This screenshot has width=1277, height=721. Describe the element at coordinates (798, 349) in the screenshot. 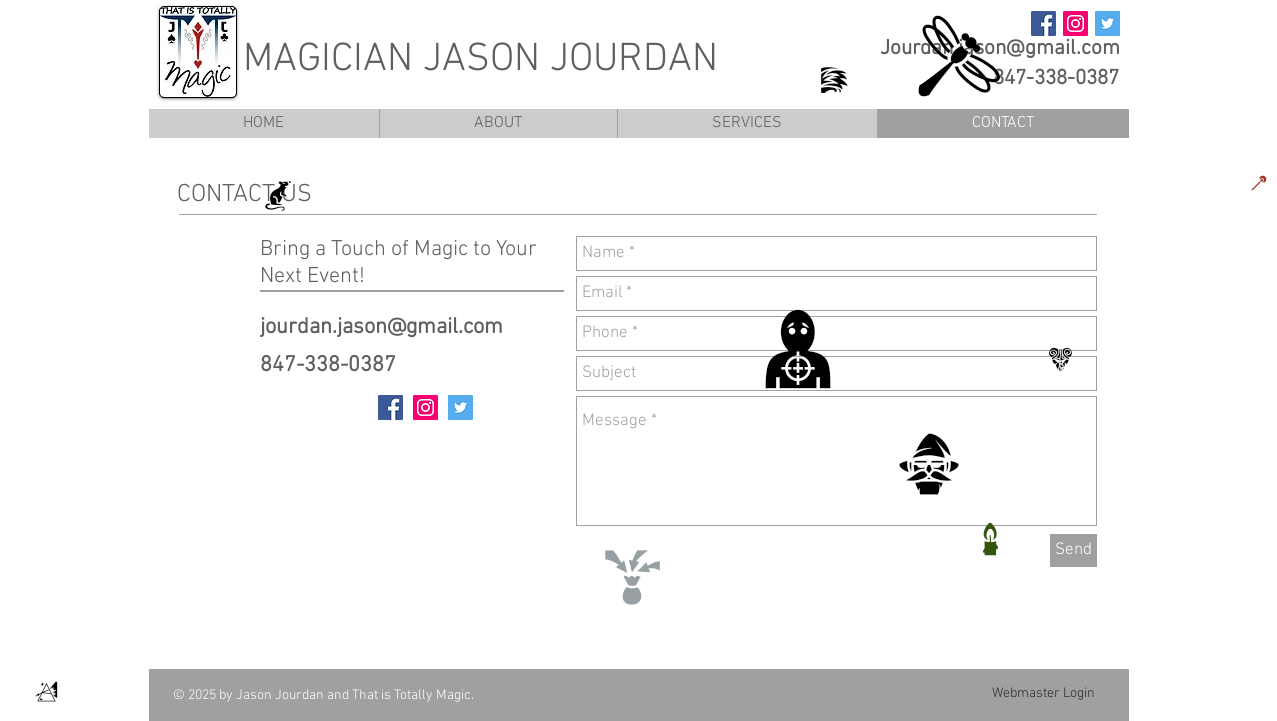

I see `target or aim at an enemy` at that location.